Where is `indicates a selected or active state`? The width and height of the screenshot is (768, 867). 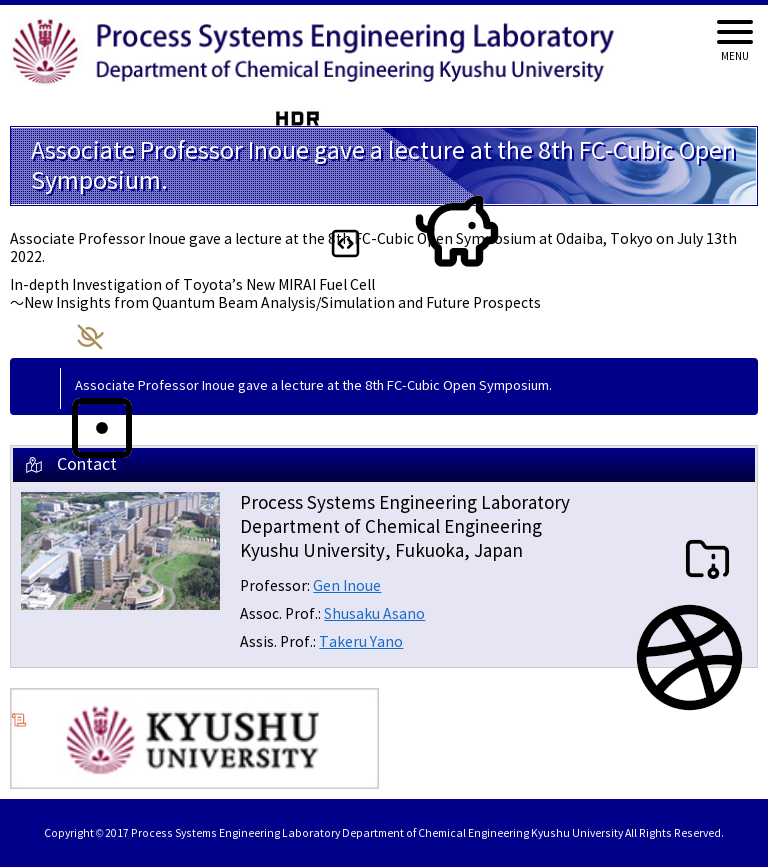 indicates a selected or active state is located at coordinates (102, 428).